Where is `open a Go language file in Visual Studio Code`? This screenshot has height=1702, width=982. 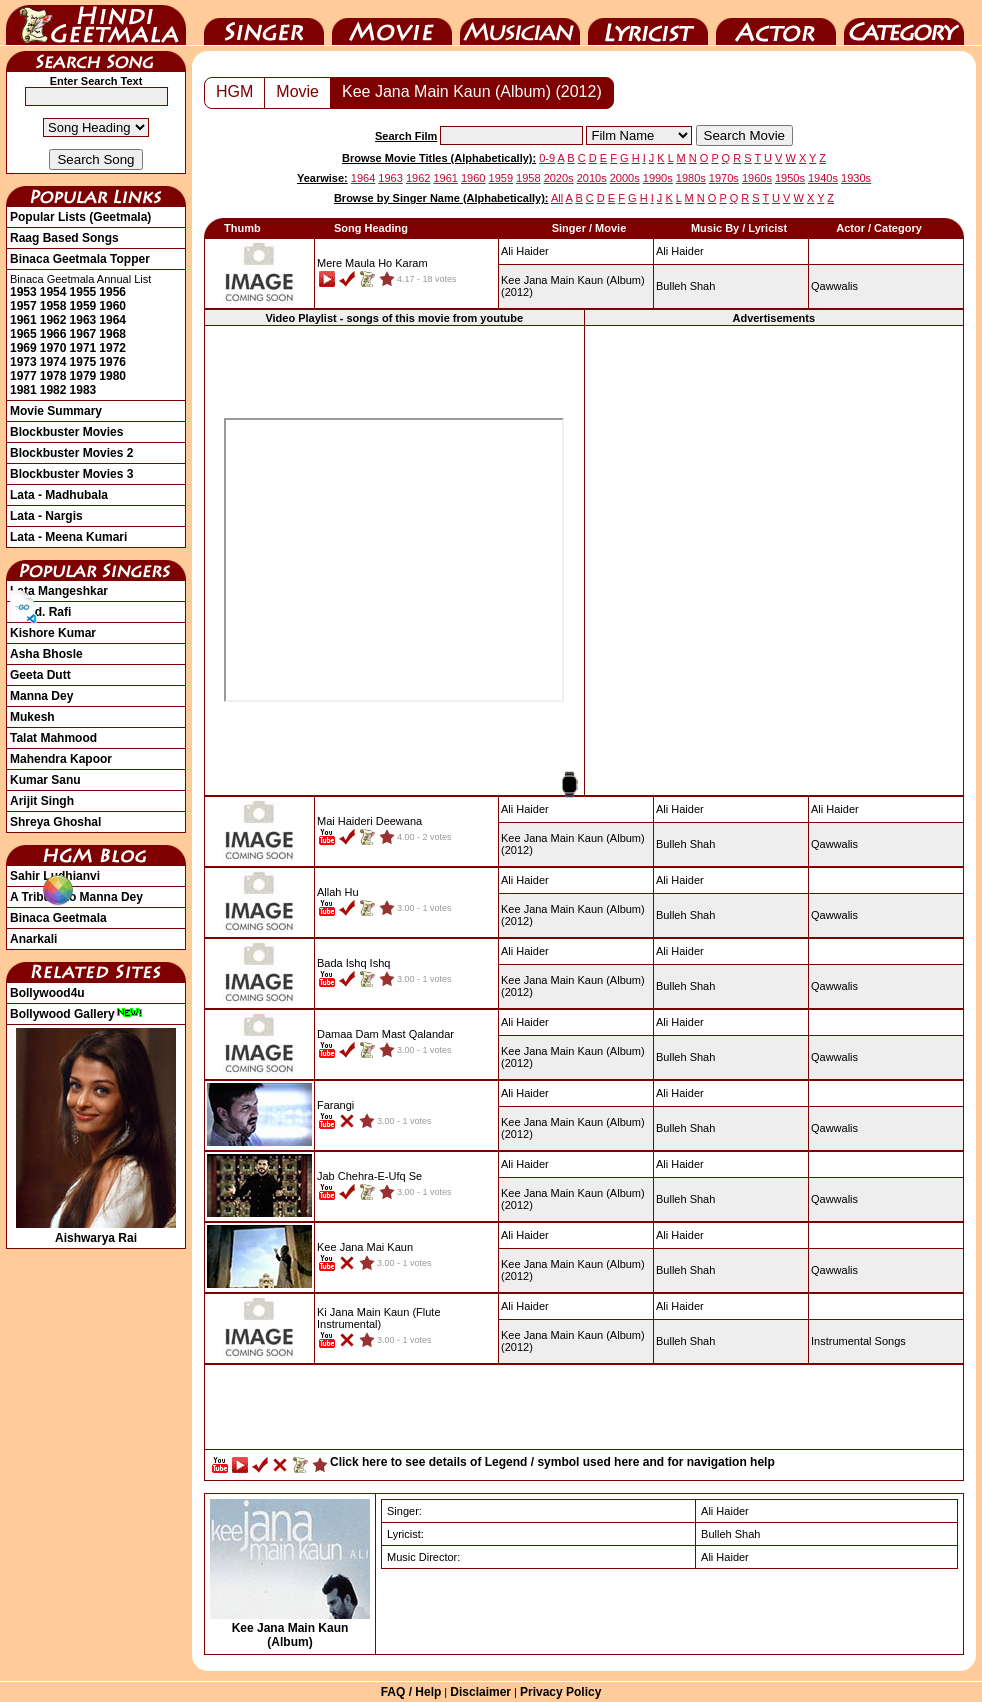 open a Go language file in Visual Studio Code is located at coordinates (22, 607).